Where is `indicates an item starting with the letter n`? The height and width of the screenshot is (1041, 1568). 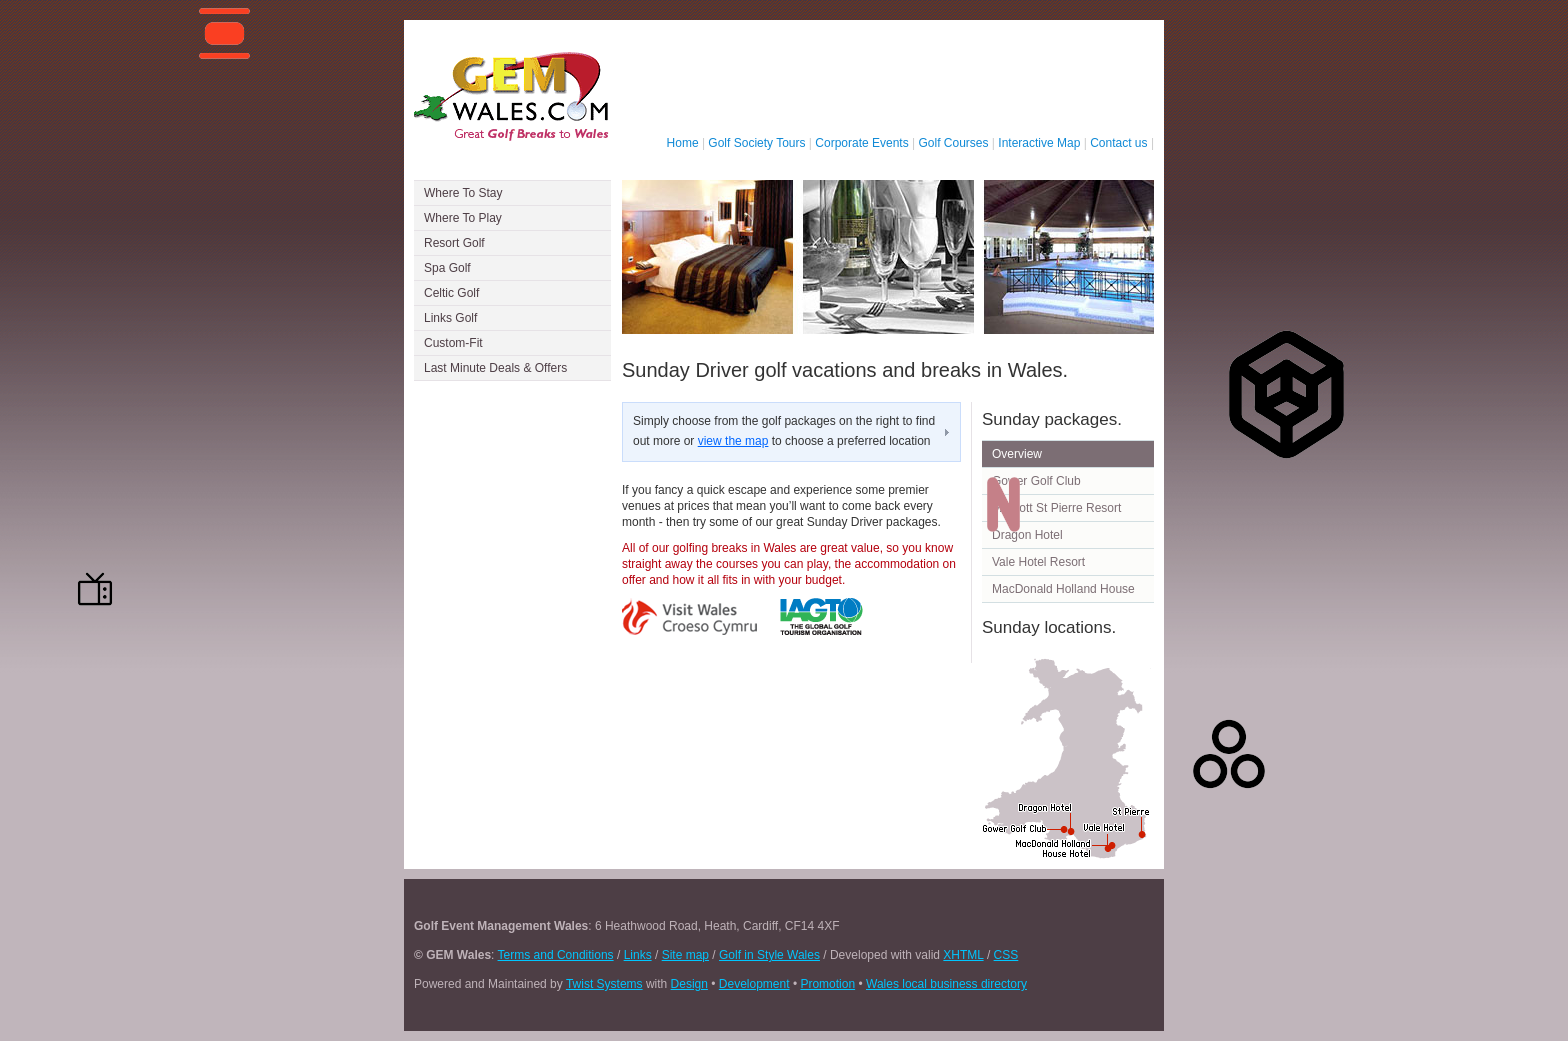 indicates an item starting with the letter n is located at coordinates (1003, 504).